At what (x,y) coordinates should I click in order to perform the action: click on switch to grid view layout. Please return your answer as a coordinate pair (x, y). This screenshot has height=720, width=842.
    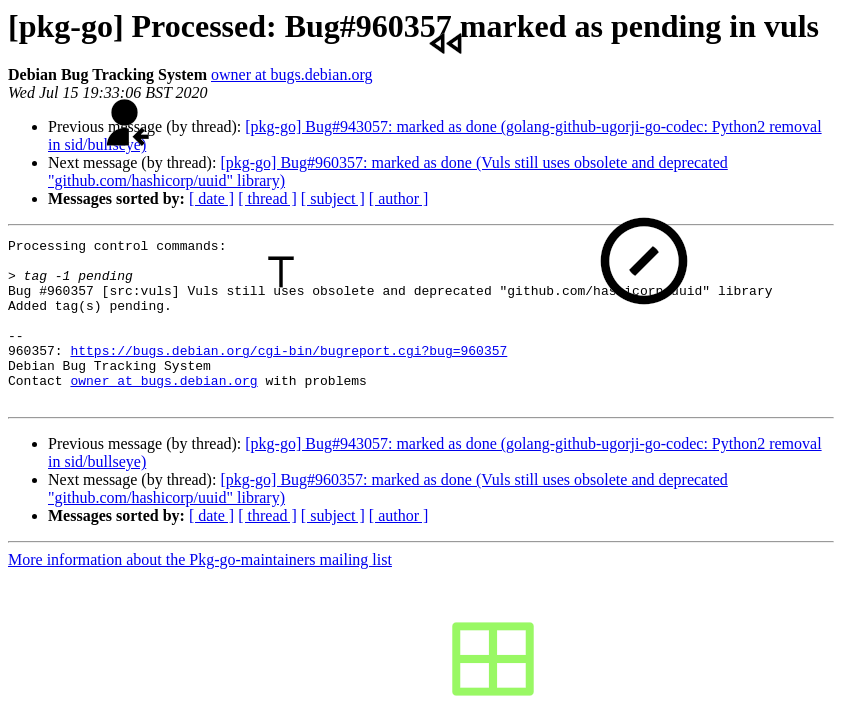
    Looking at the image, I should click on (493, 659).